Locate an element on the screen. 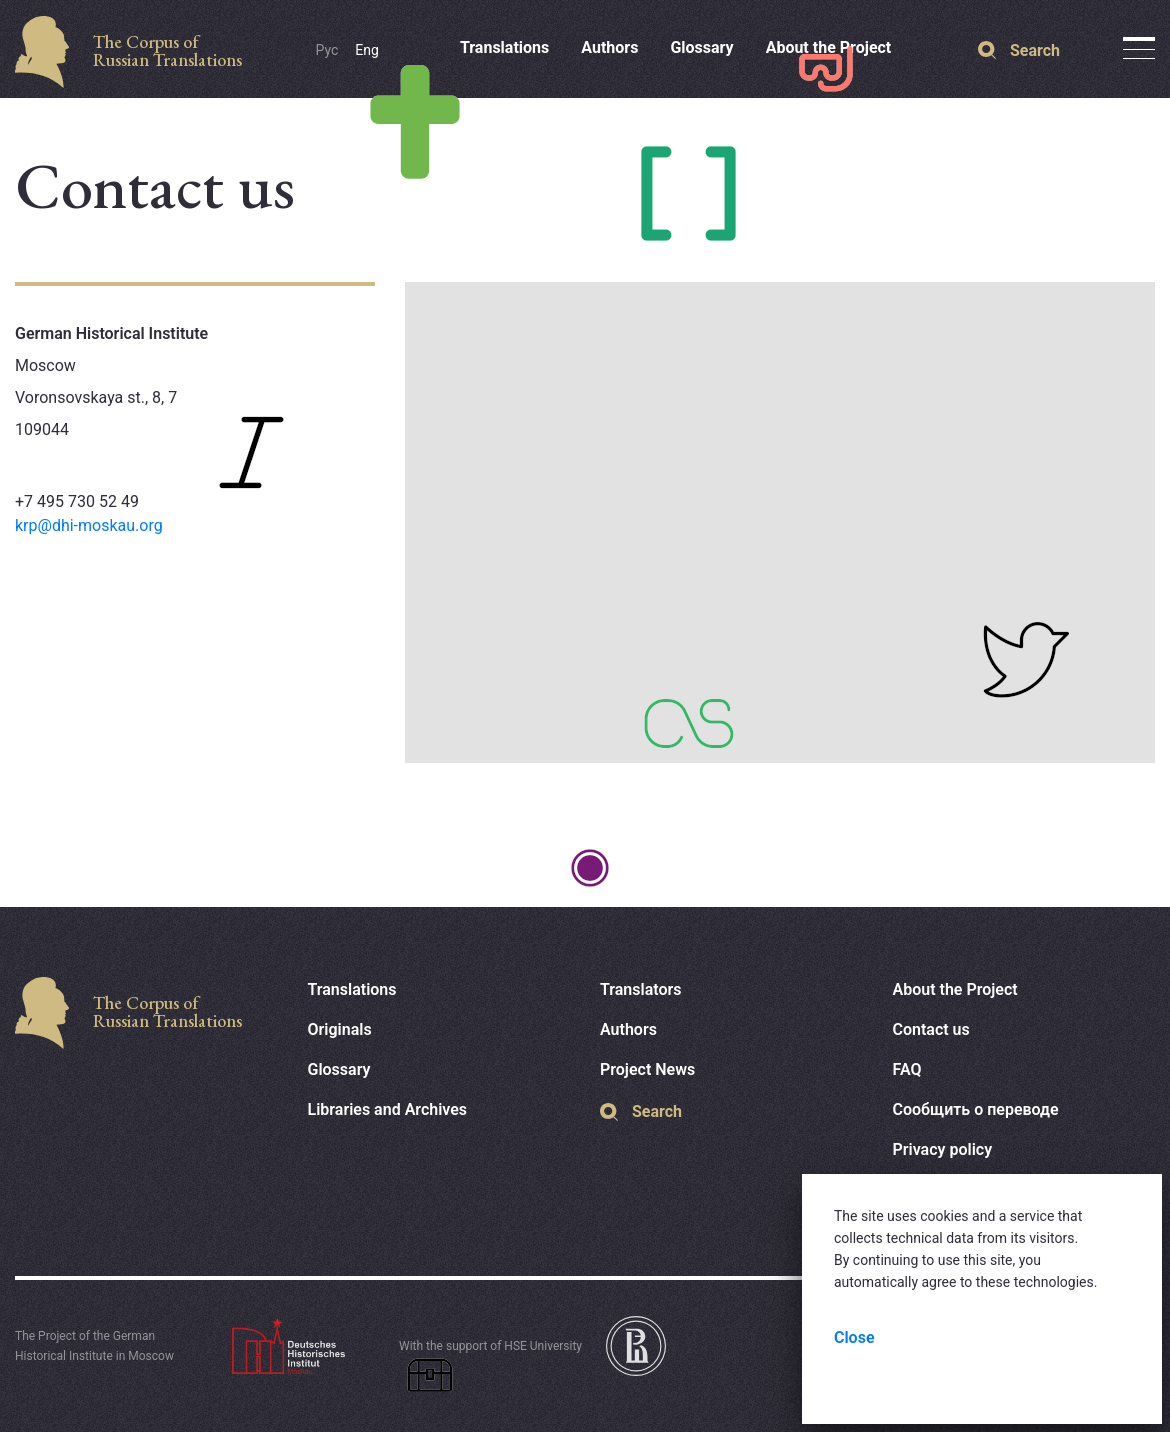 The width and height of the screenshot is (1170, 1432). share to twitter is located at coordinates (1021, 656).